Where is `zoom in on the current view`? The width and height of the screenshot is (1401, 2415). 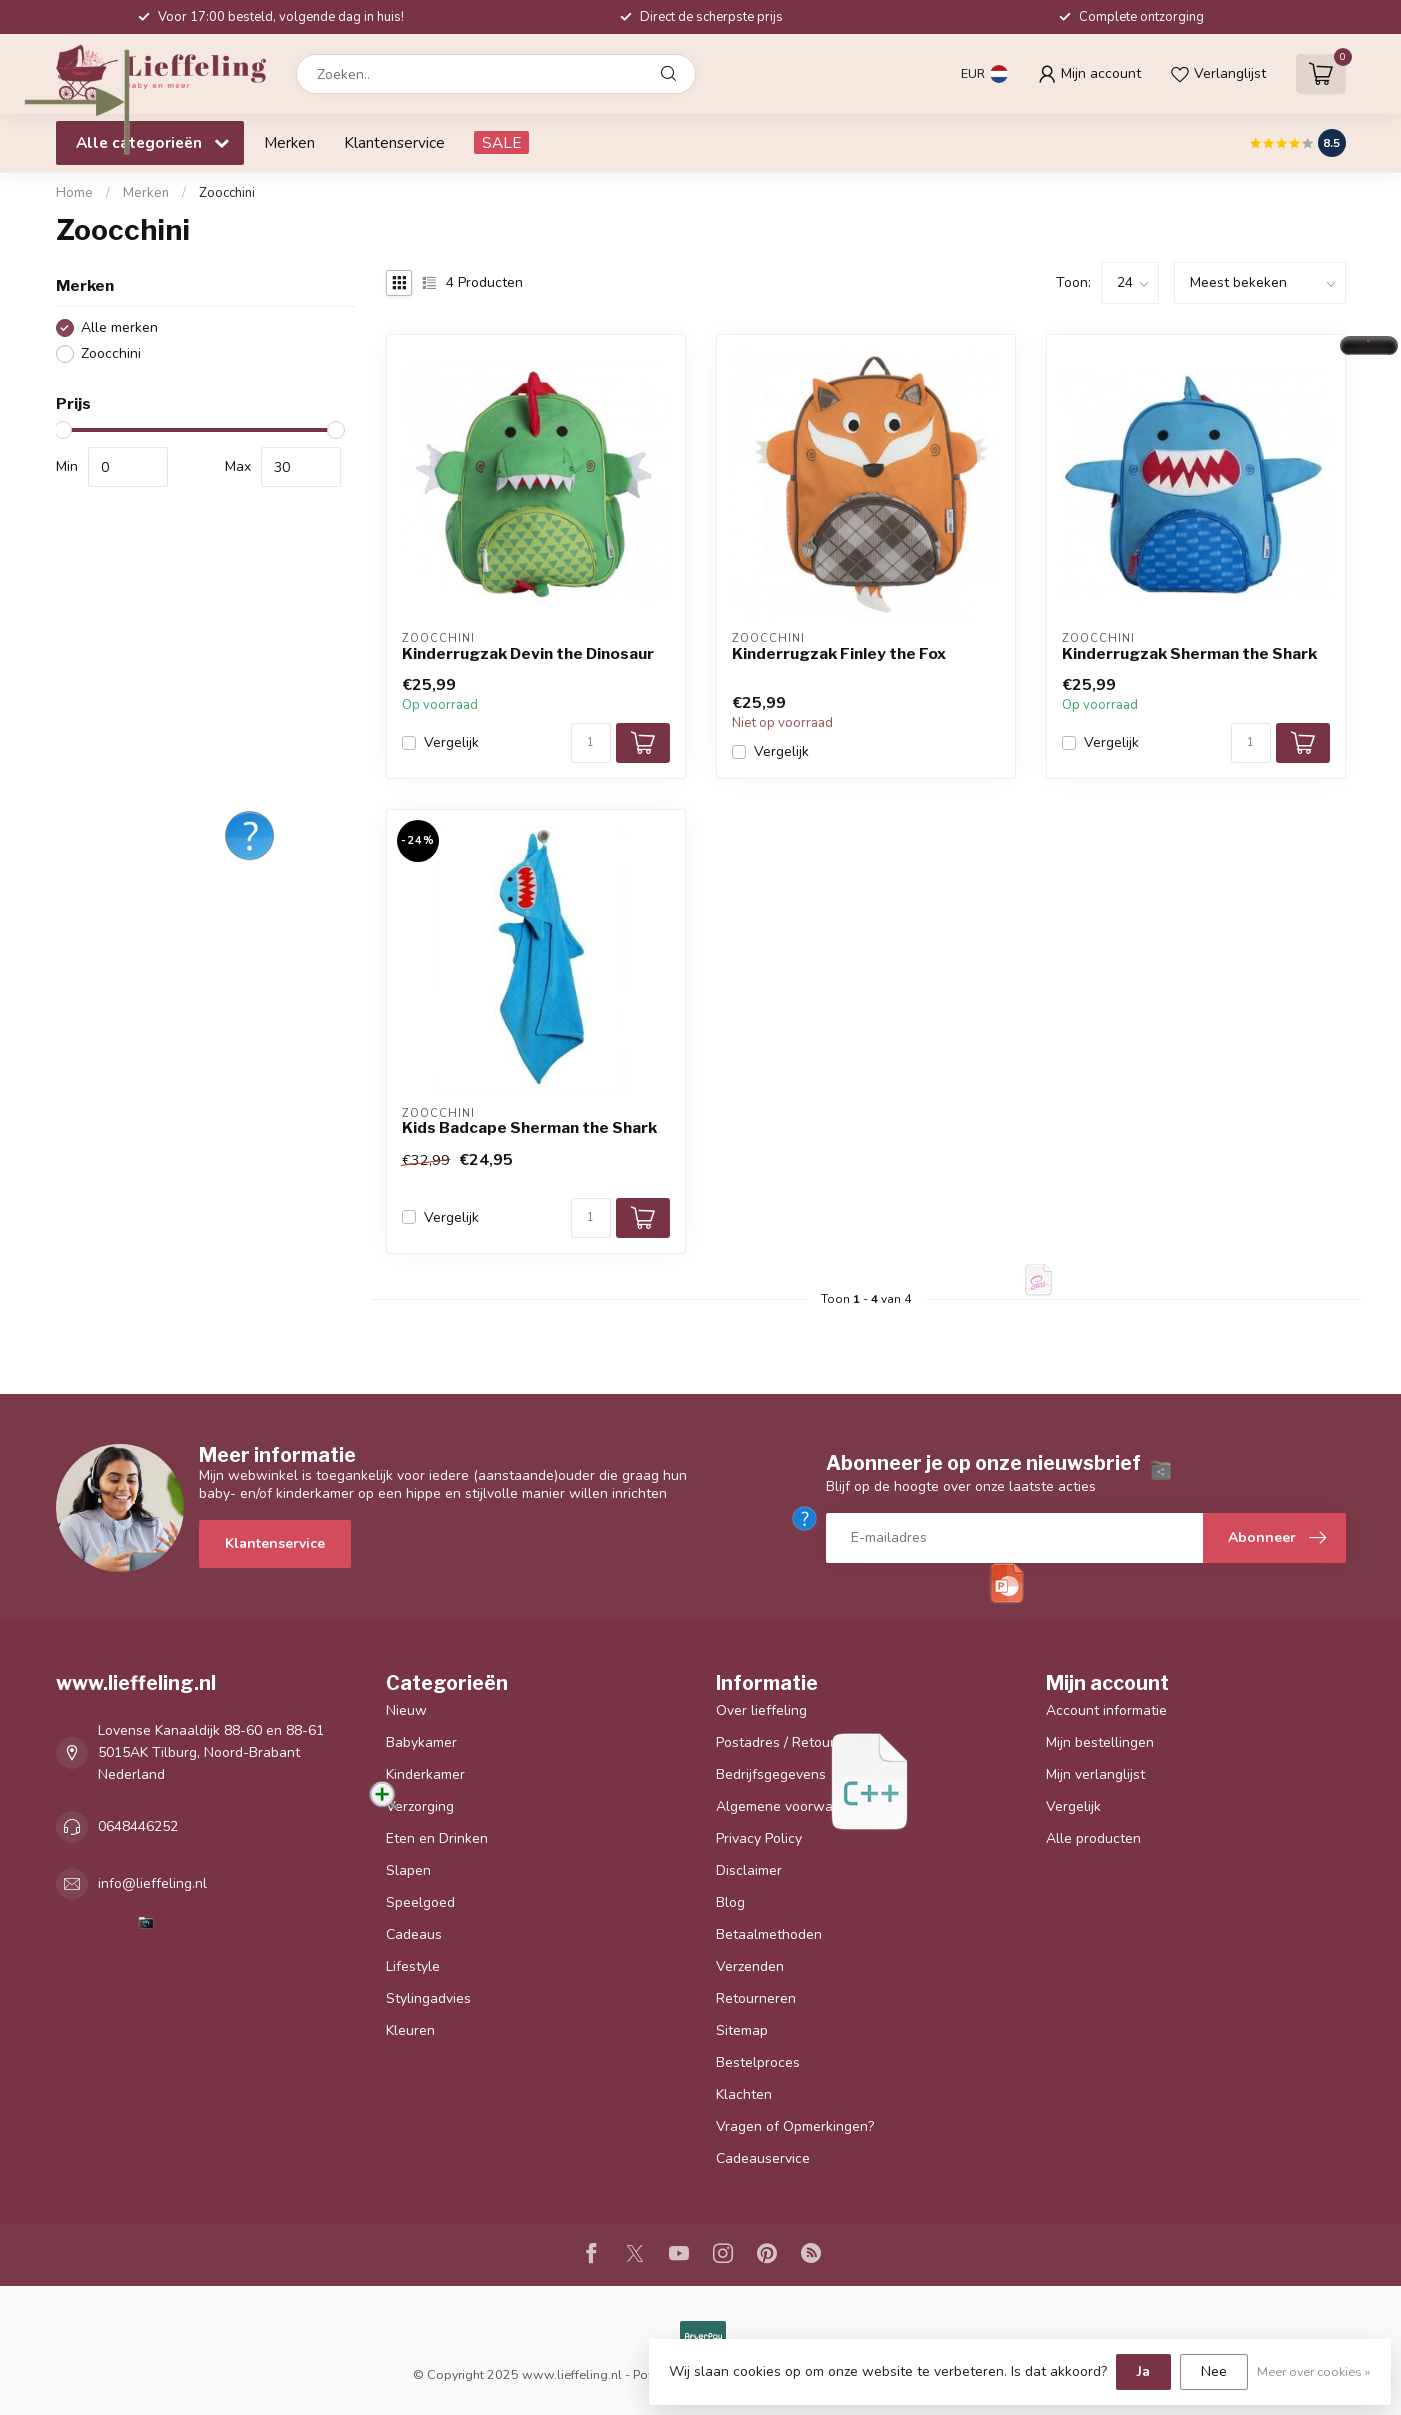 zoom in on the current view is located at coordinates (383, 1795).